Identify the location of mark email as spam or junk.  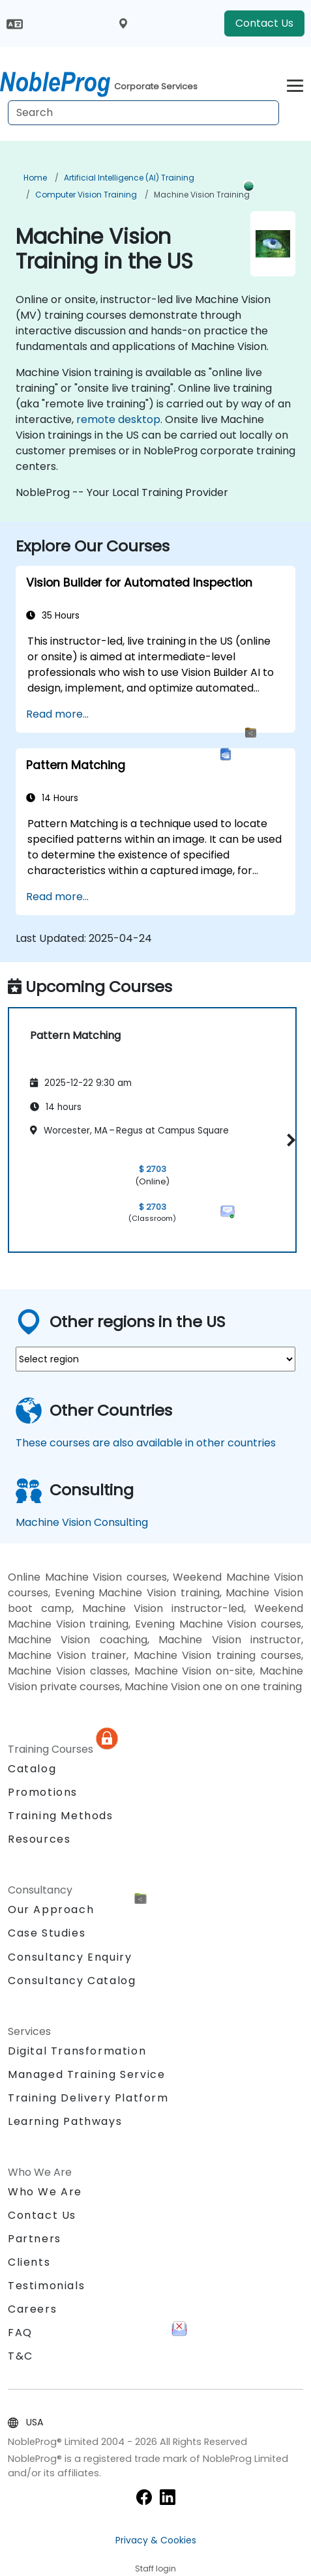
(179, 2329).